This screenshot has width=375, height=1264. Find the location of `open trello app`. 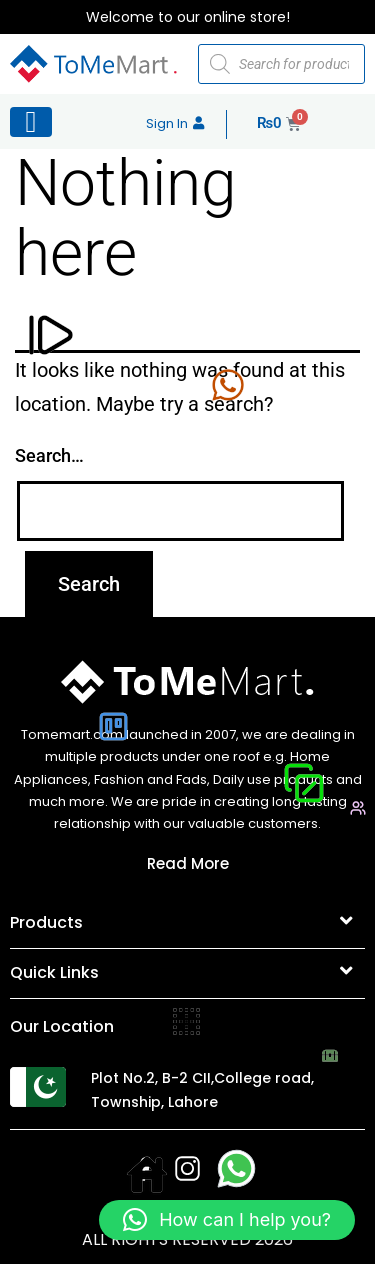

open trello app is located at coordinates (113, 726).